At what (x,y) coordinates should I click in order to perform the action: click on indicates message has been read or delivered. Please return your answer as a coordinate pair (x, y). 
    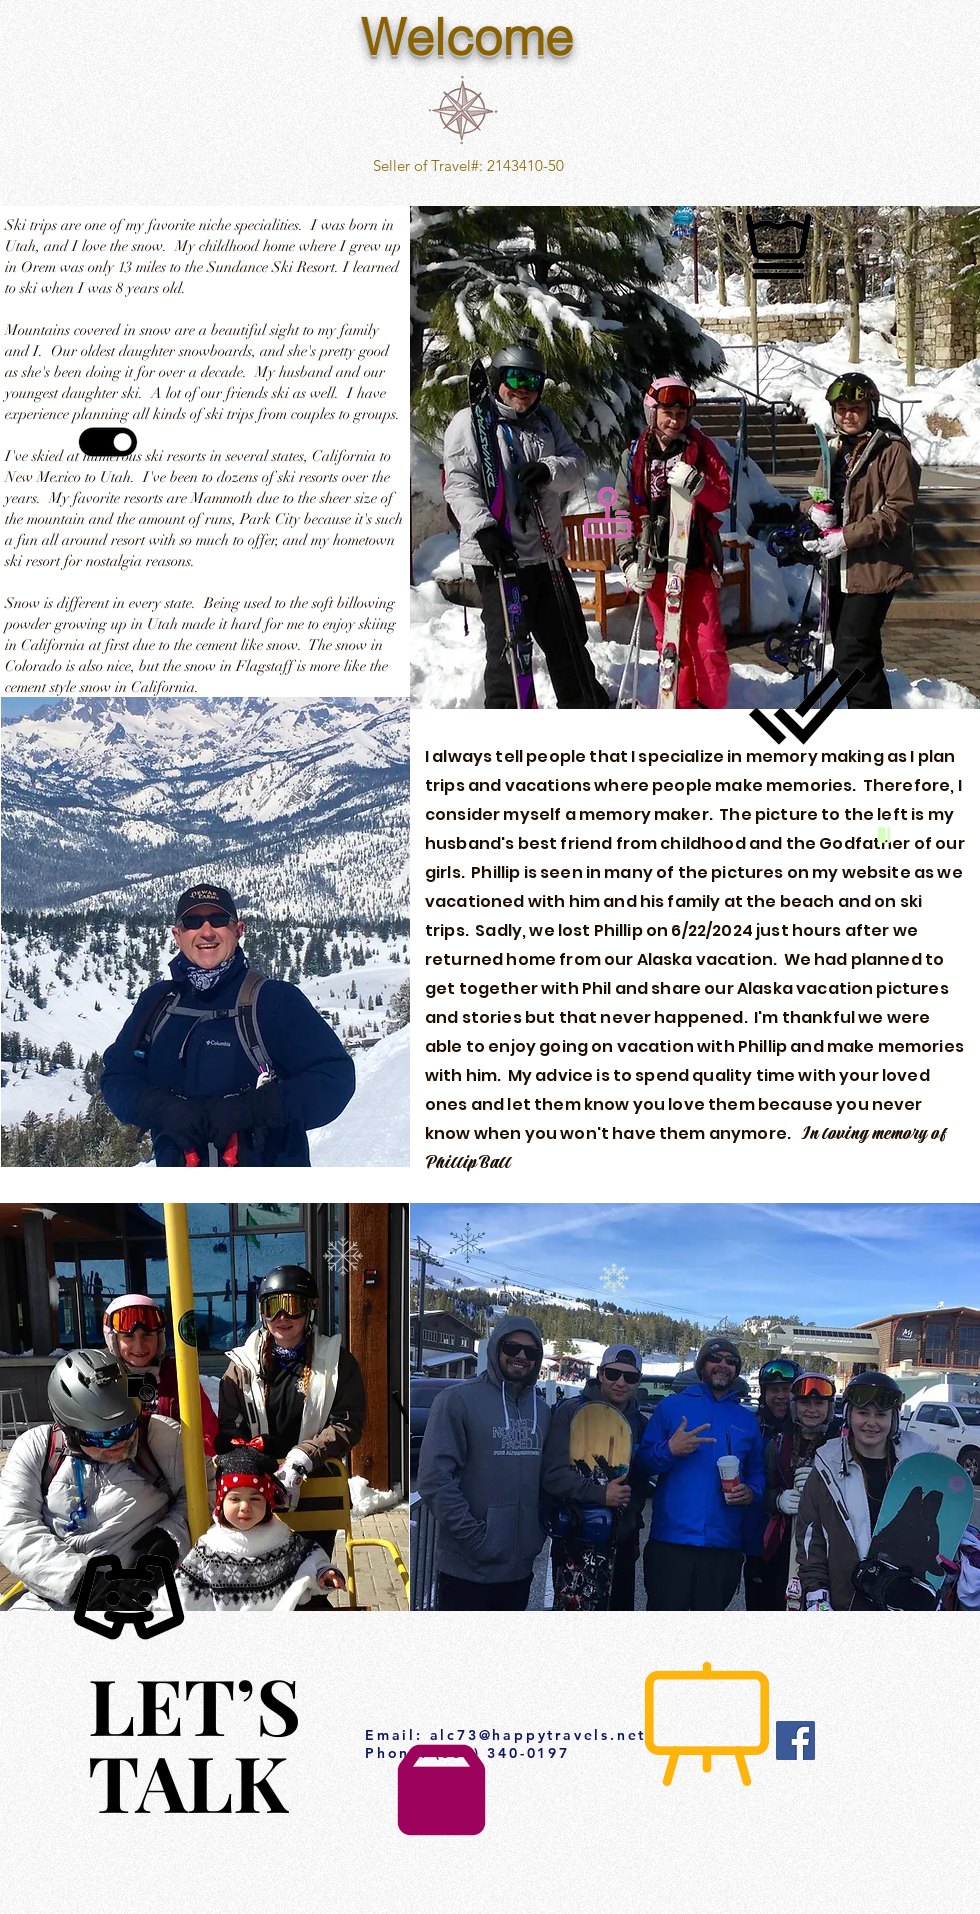
    Looking at the image, I should click on (807, 706).